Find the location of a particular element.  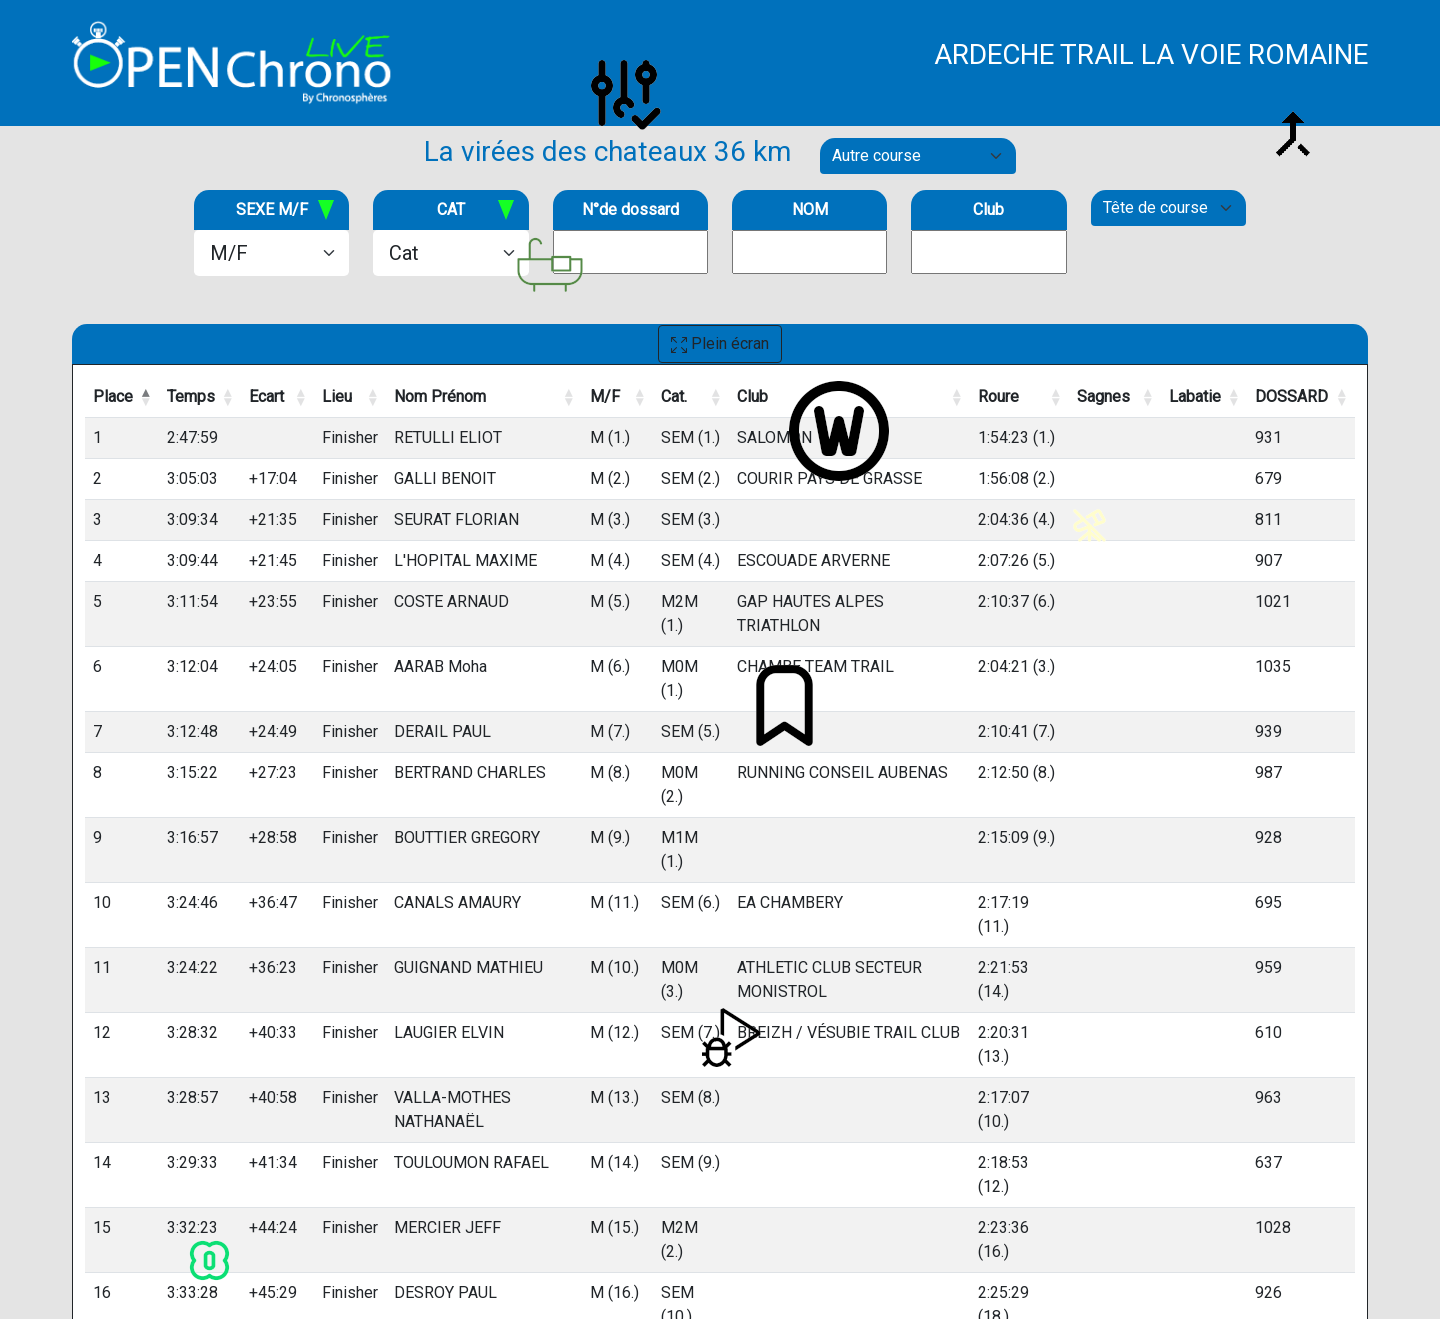

laundry care symbol indicating wash dry setting is located at coordinates (839, 431).